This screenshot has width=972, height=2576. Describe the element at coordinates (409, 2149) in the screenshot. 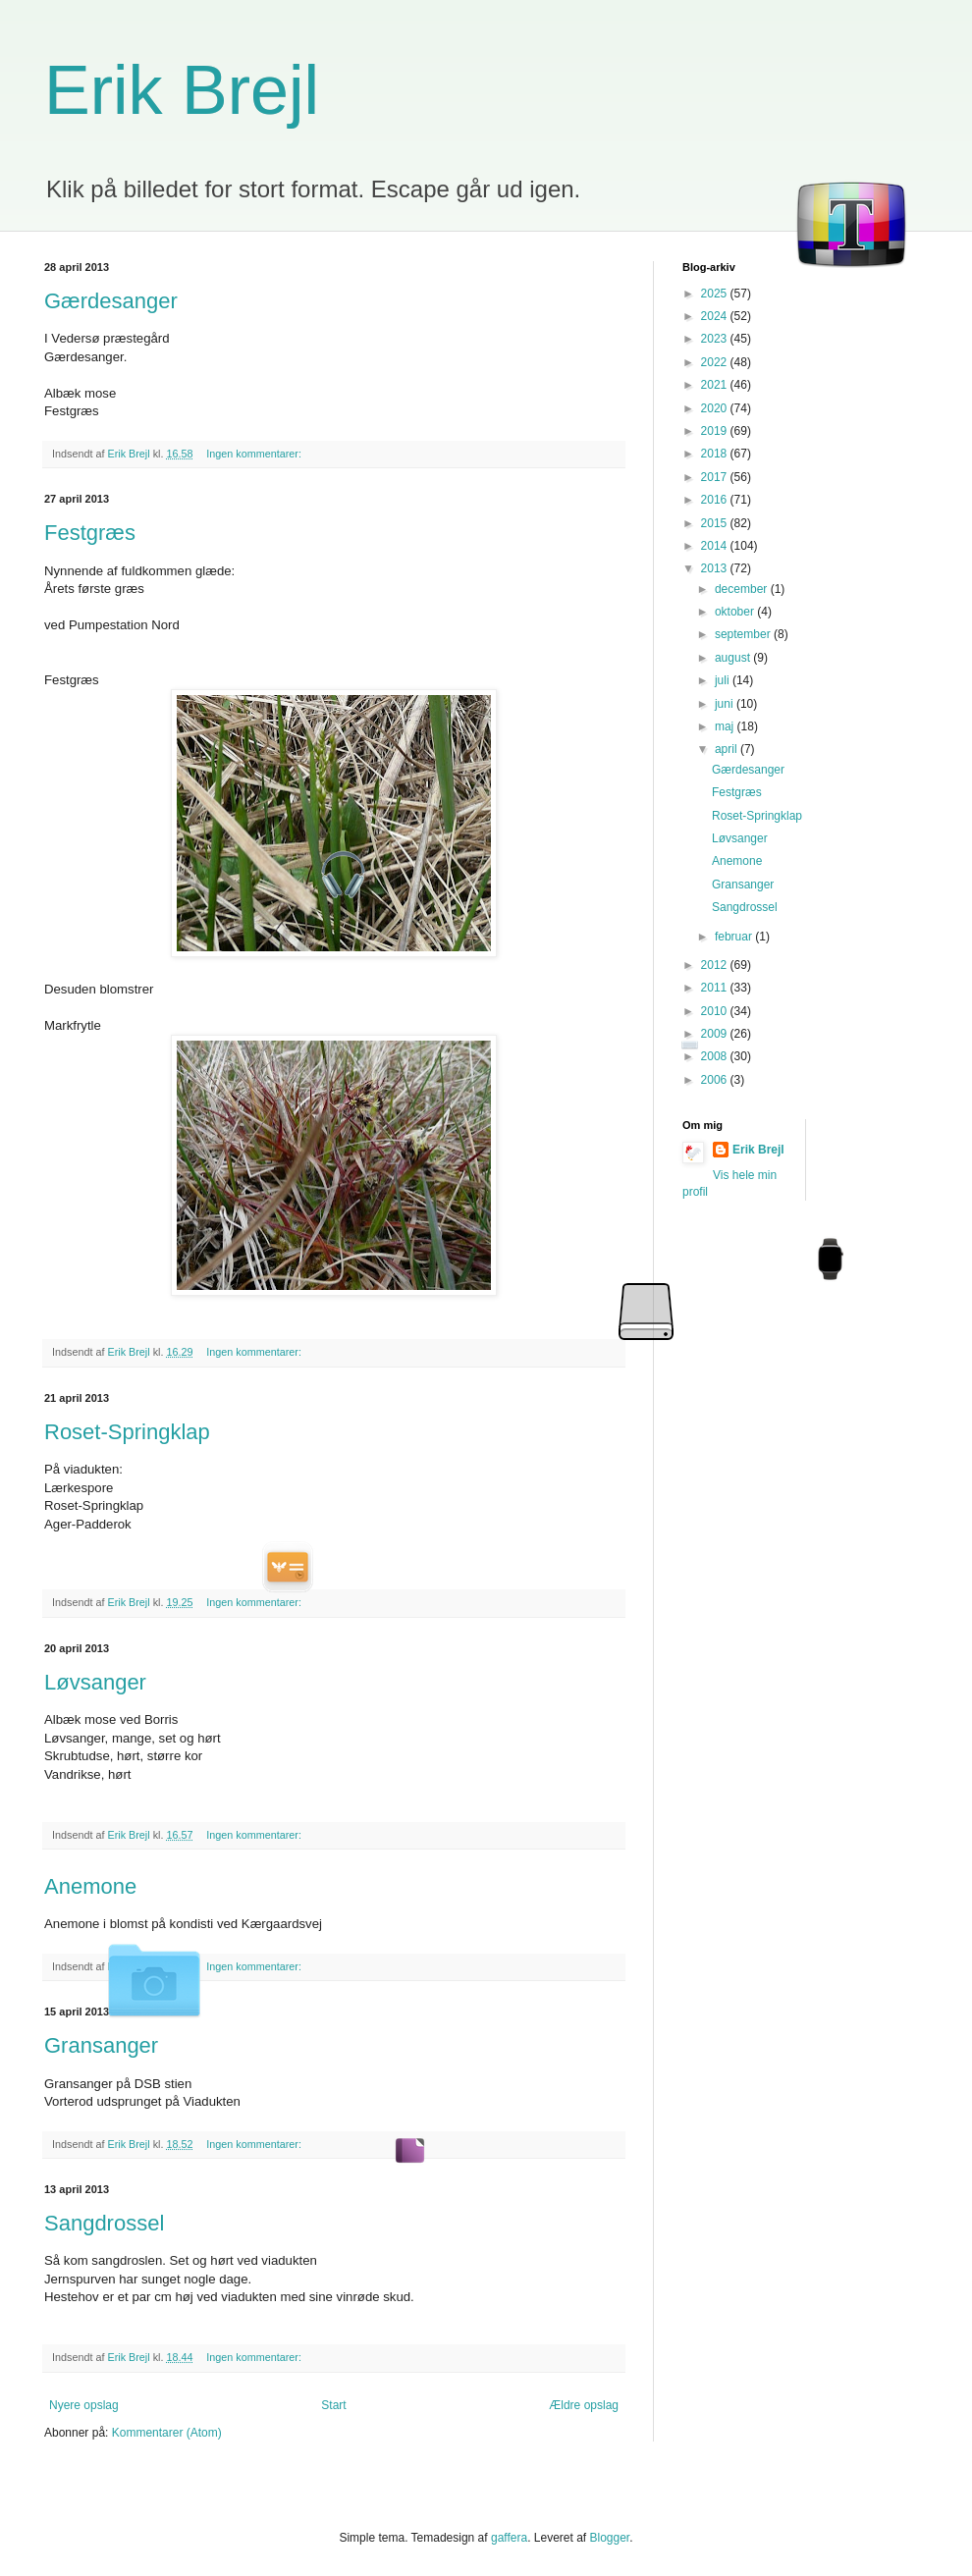

I see `change desktop wallpaper settings` at that location.